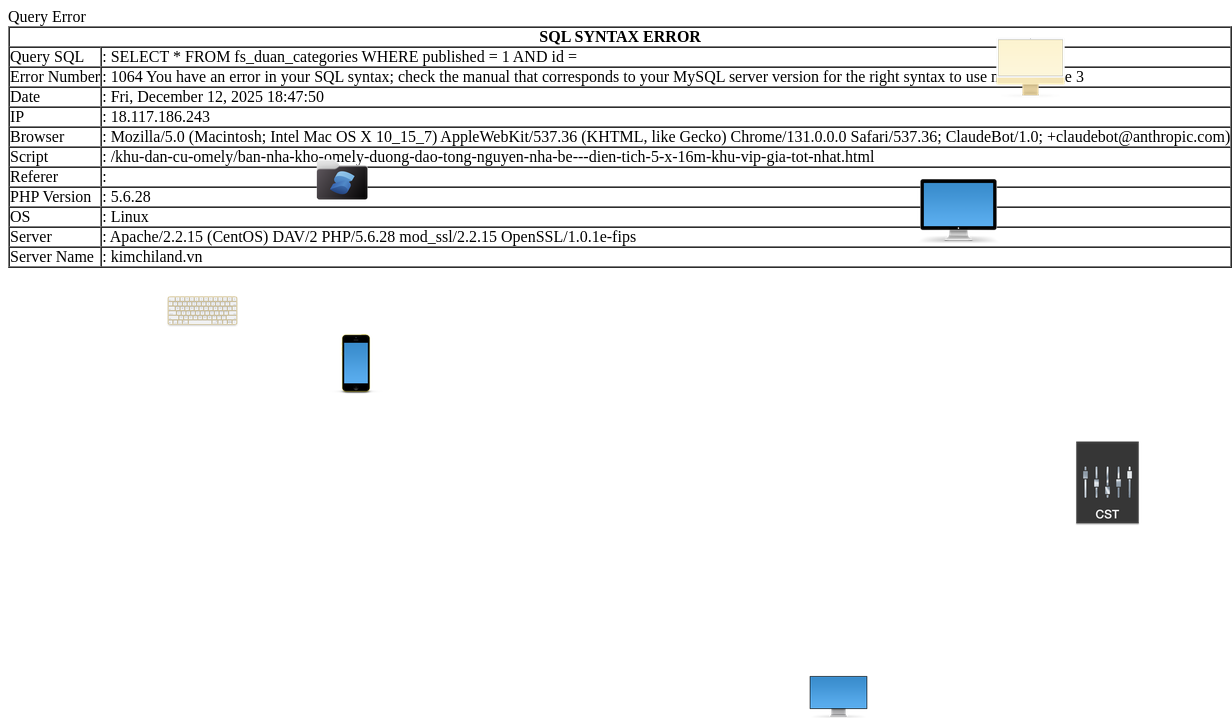 Image resolution: width=1232 pixels, height=720 pixels. Describe the element at coordinates (838, 690) in the screenshot. I see `apple pro display xdr monitor` at that location.